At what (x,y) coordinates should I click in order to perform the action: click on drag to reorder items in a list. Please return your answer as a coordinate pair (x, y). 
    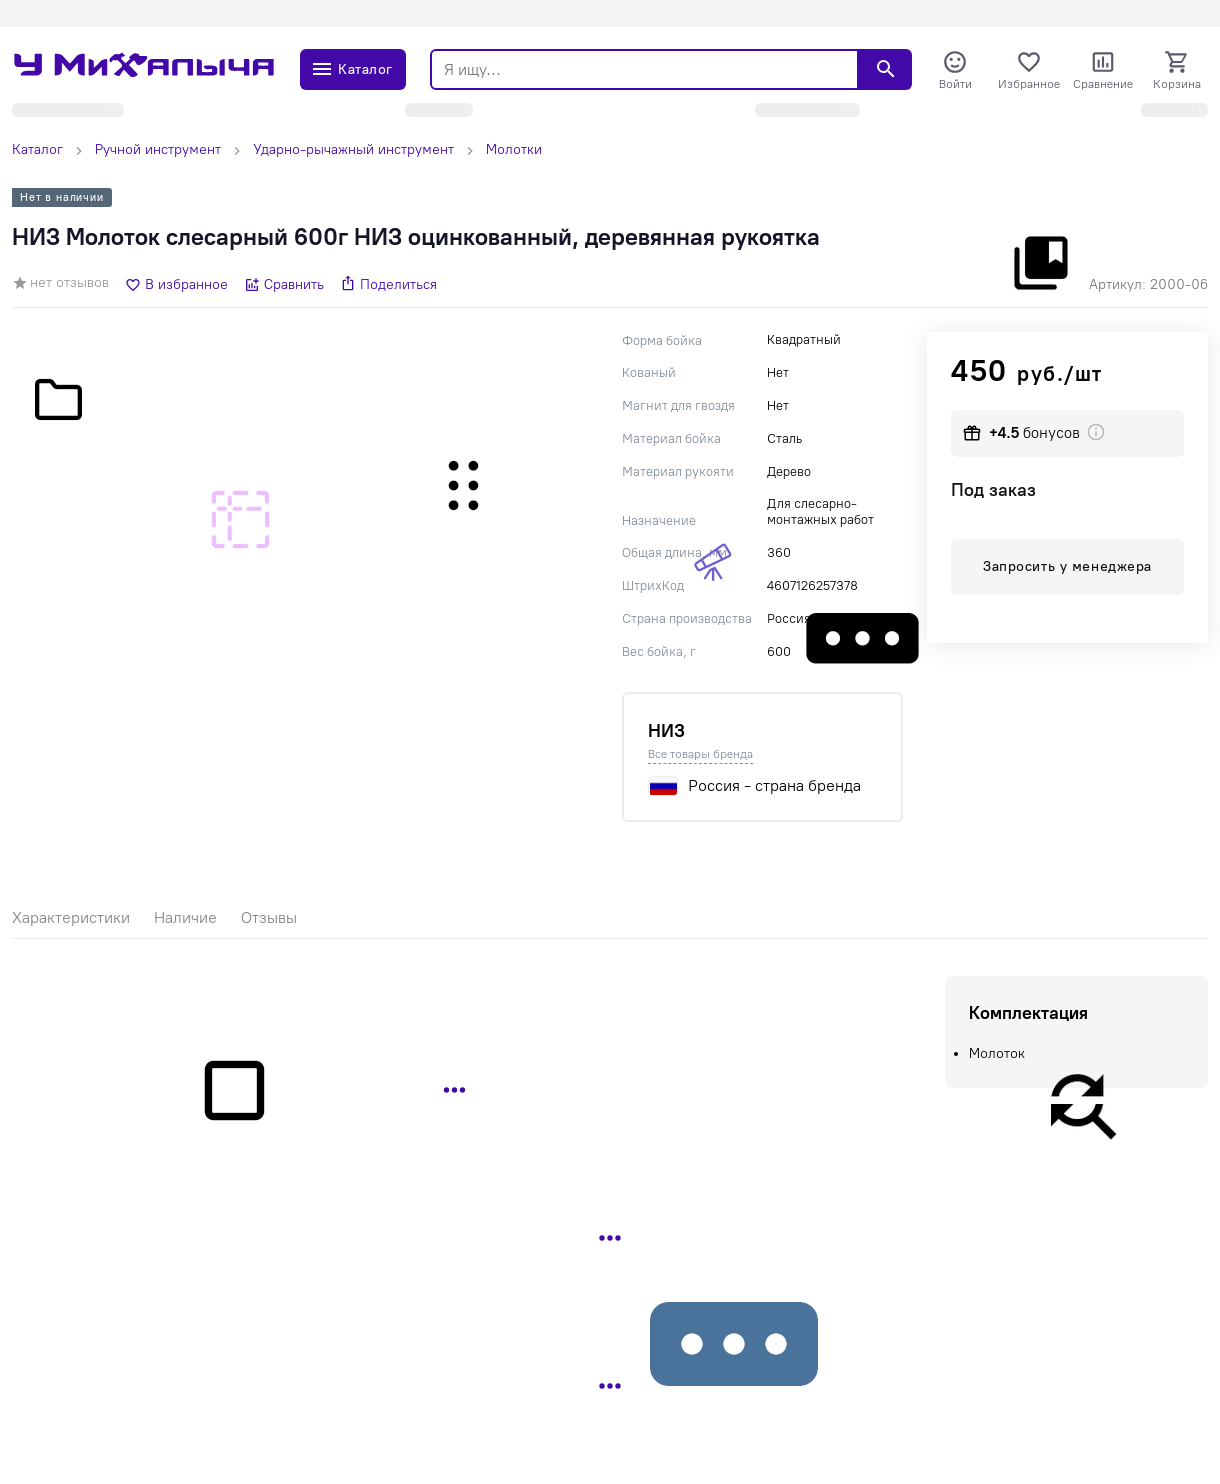
    Looking at the image, I should click on (463, 485).